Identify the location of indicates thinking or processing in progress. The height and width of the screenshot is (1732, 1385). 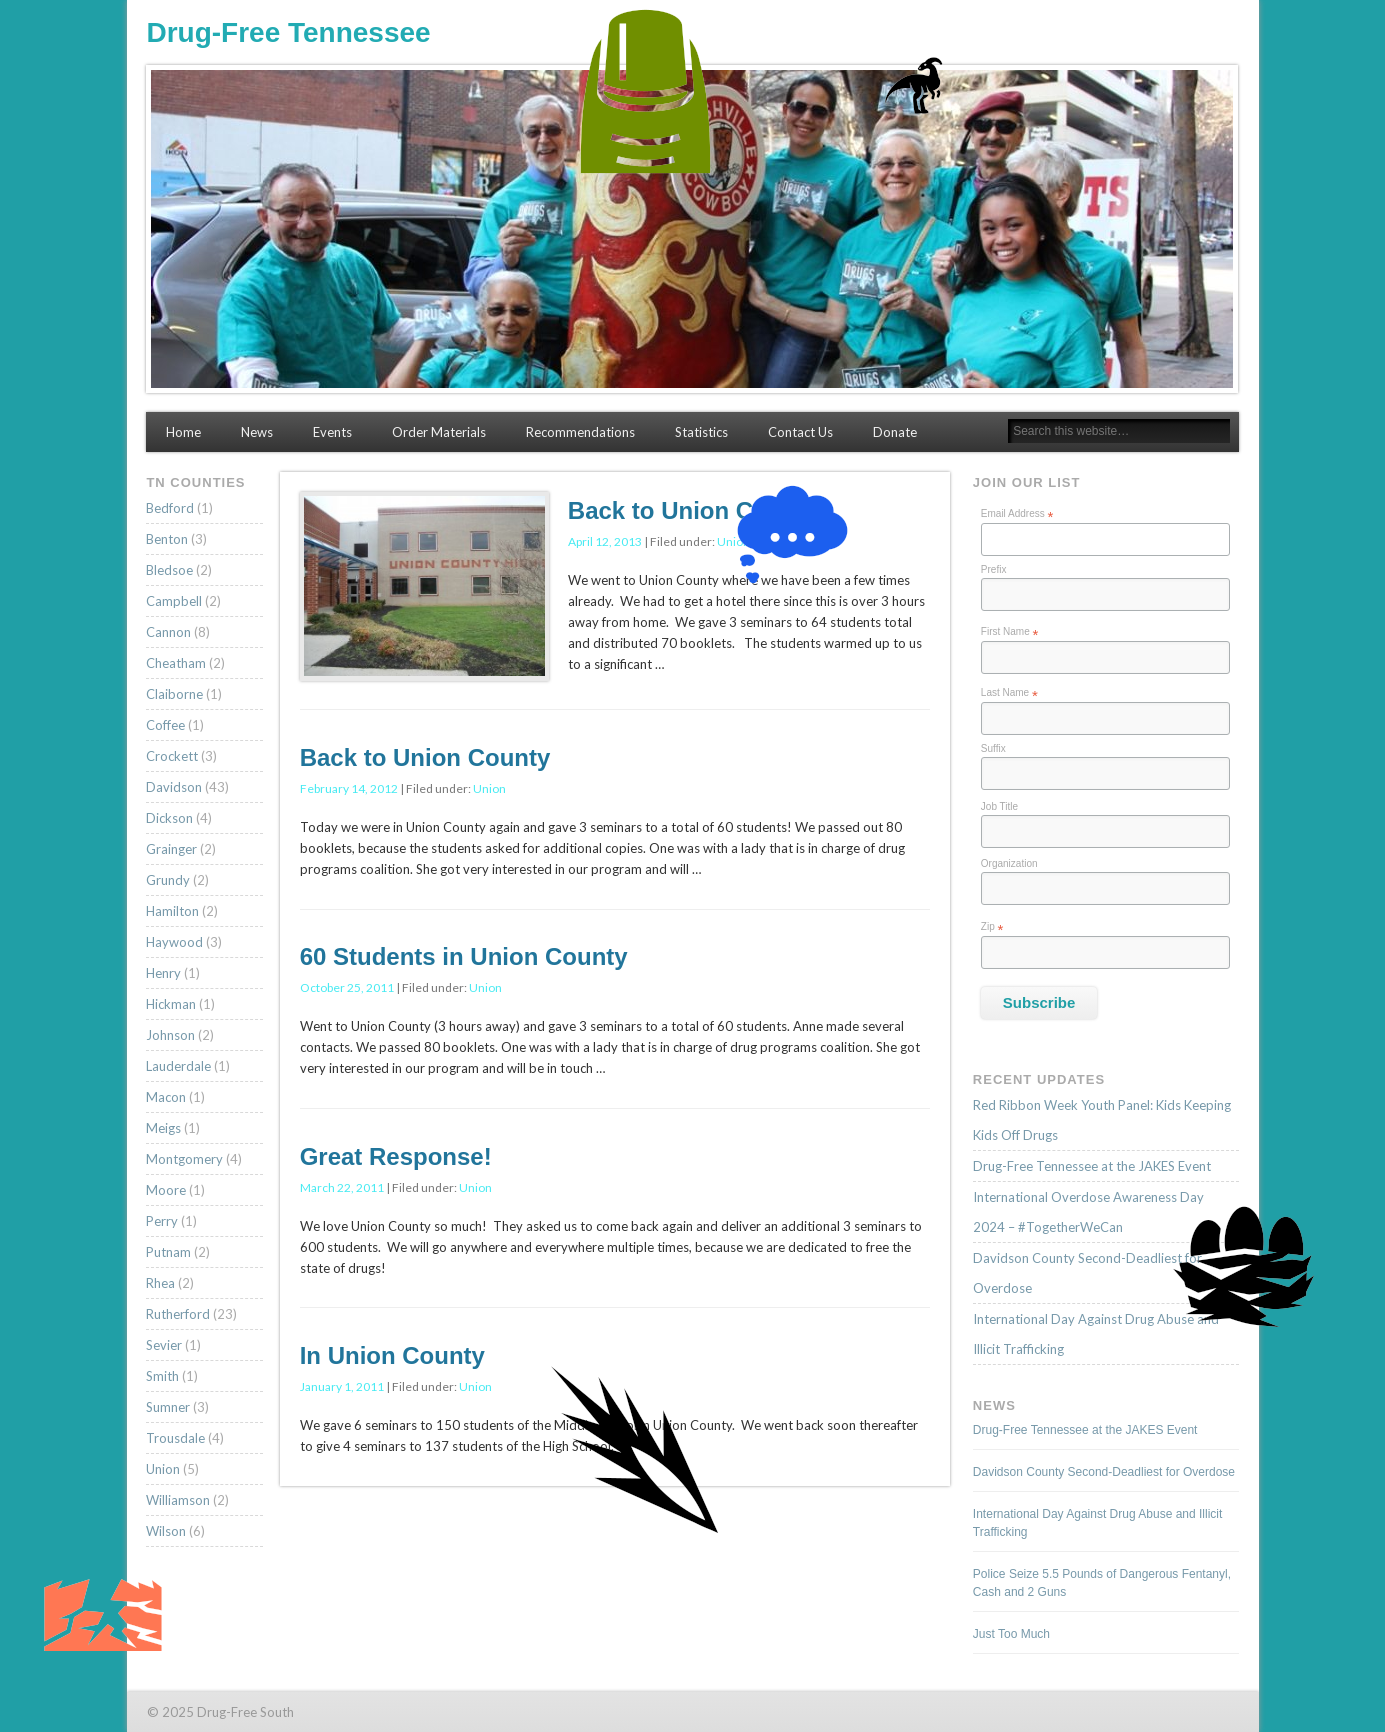
(792, 532).